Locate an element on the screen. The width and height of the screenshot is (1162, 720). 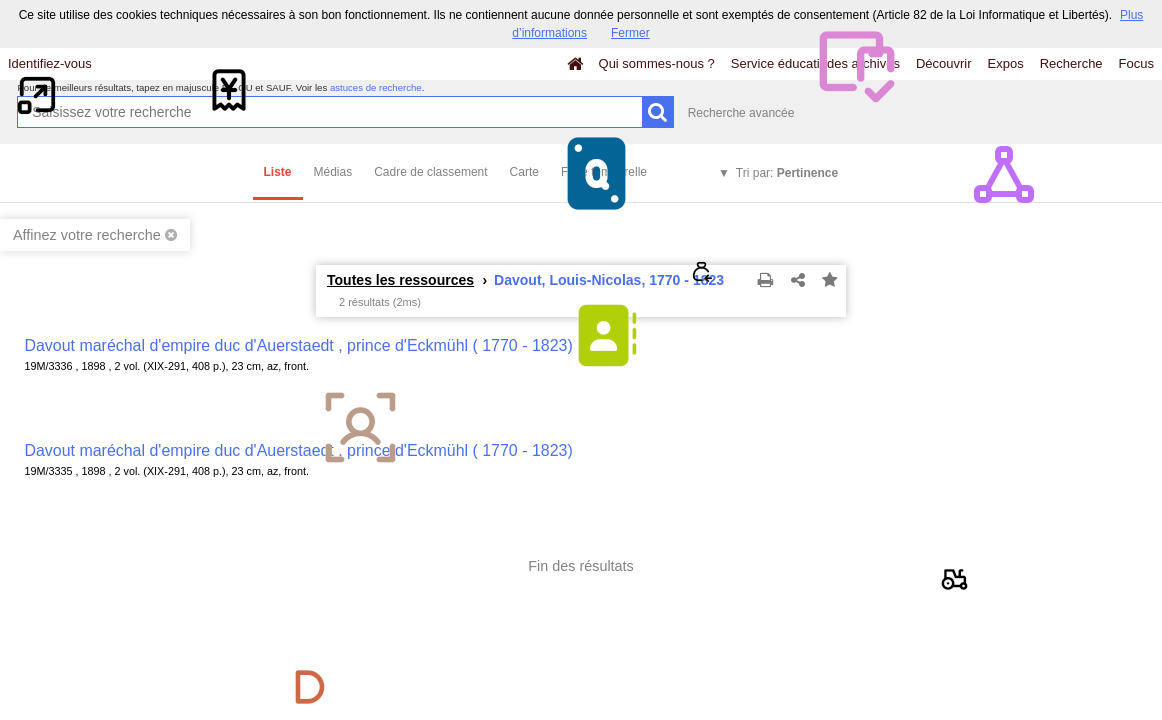
view receipt in yuan currency is located at coordinates (229, 90).